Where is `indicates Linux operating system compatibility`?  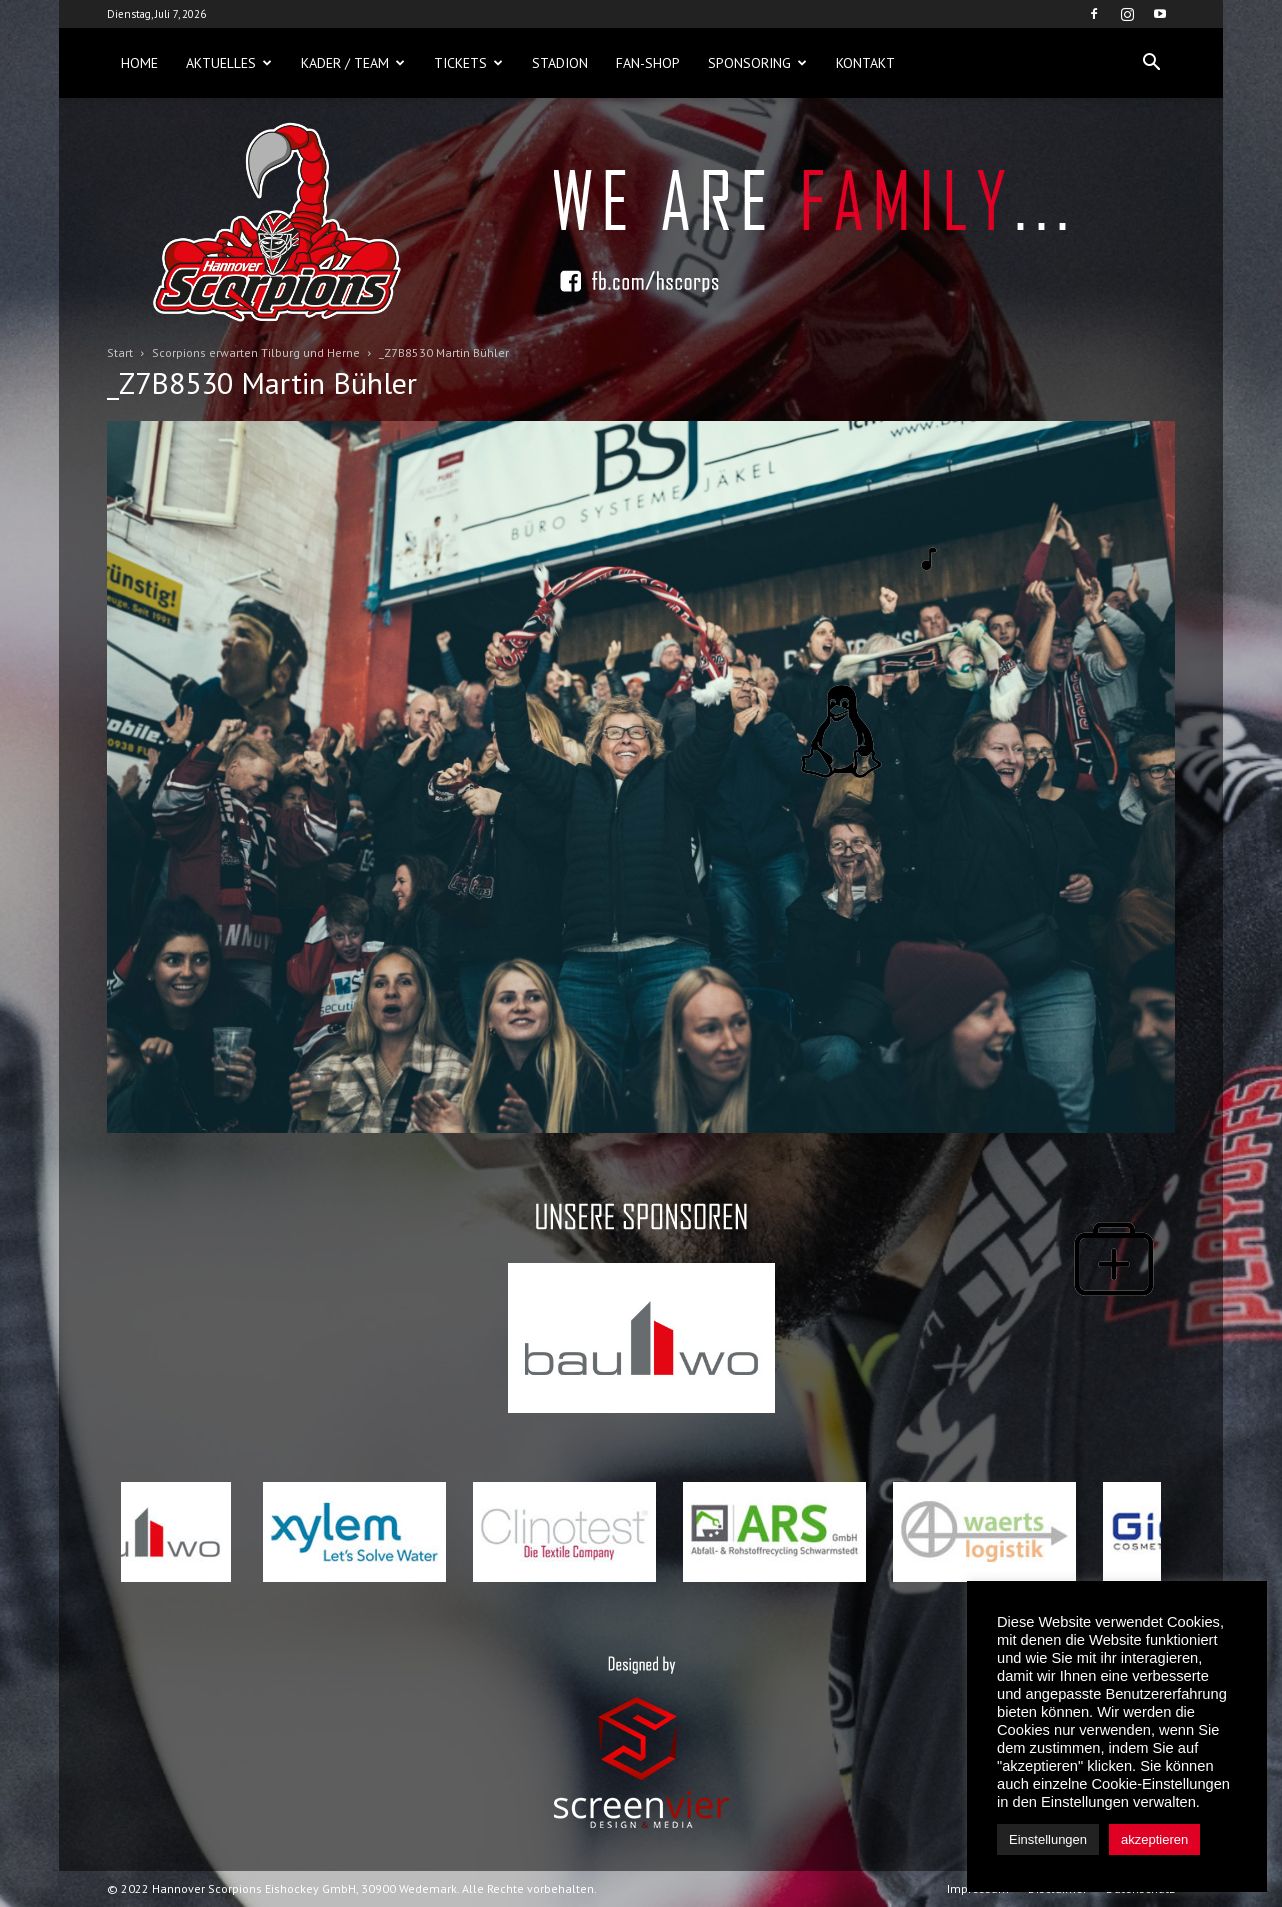 indicates Linux operating system compatibility is located at coordinates (841, 731).